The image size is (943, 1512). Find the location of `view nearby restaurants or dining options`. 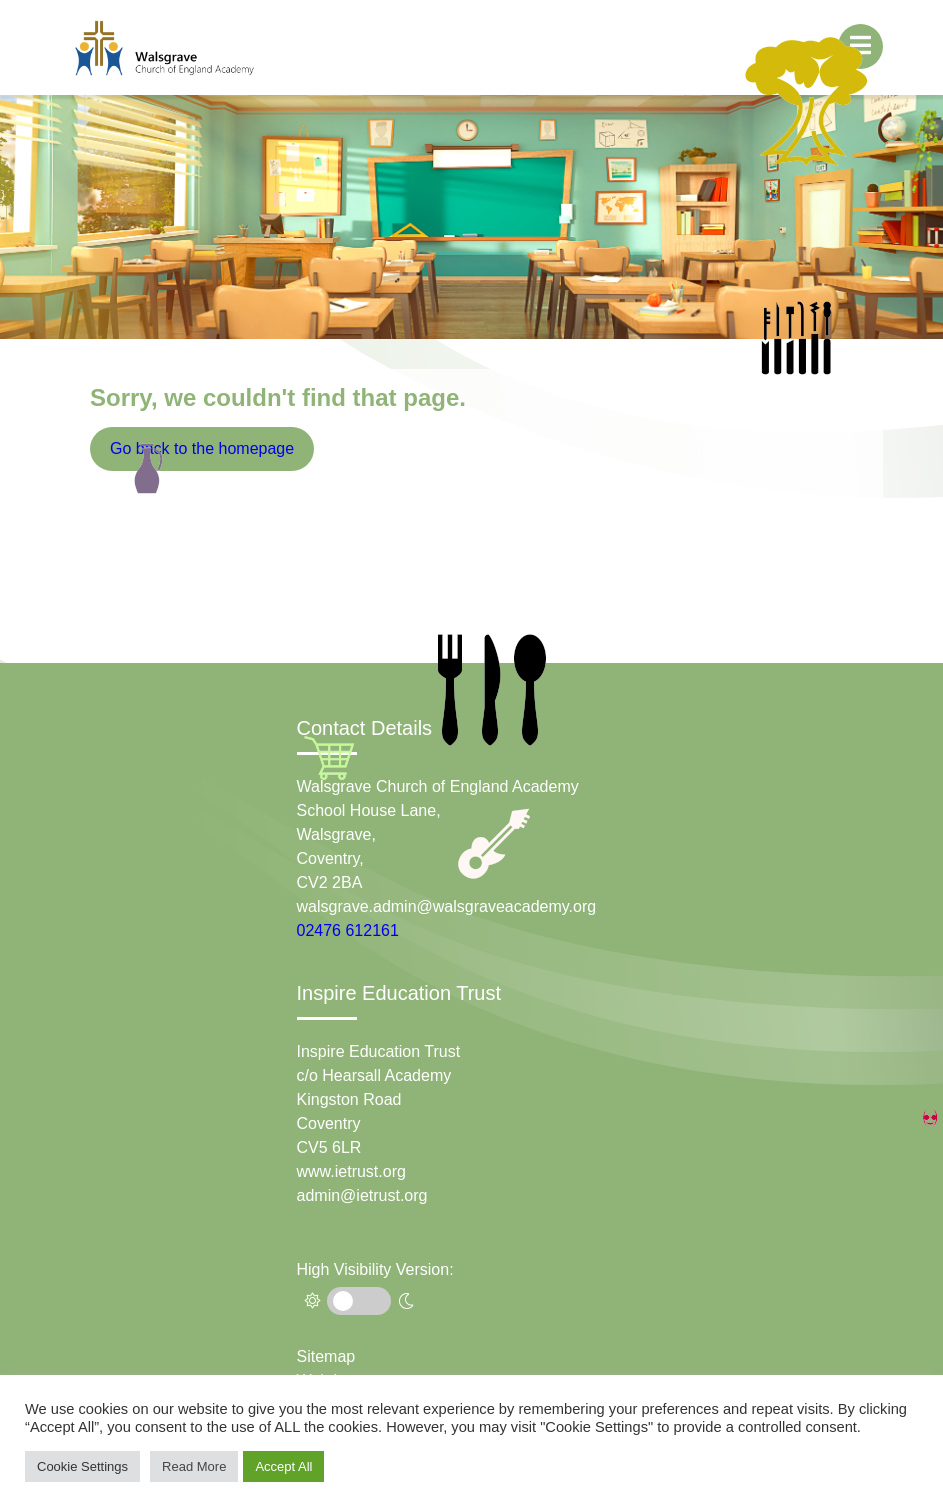

view nearby restaurants or dining options is located at coordinates (490, 690).